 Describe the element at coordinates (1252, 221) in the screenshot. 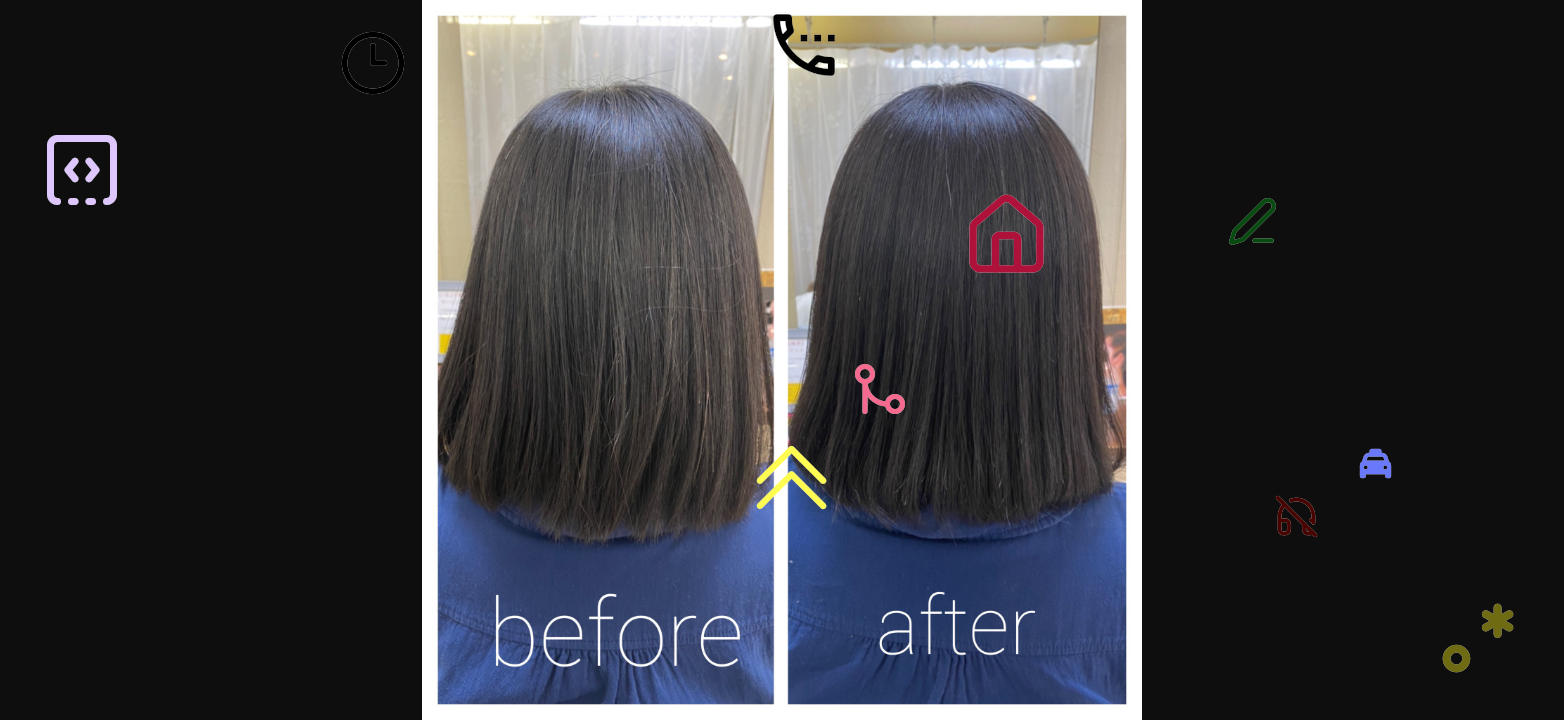

I see `edit text or content` at that location.